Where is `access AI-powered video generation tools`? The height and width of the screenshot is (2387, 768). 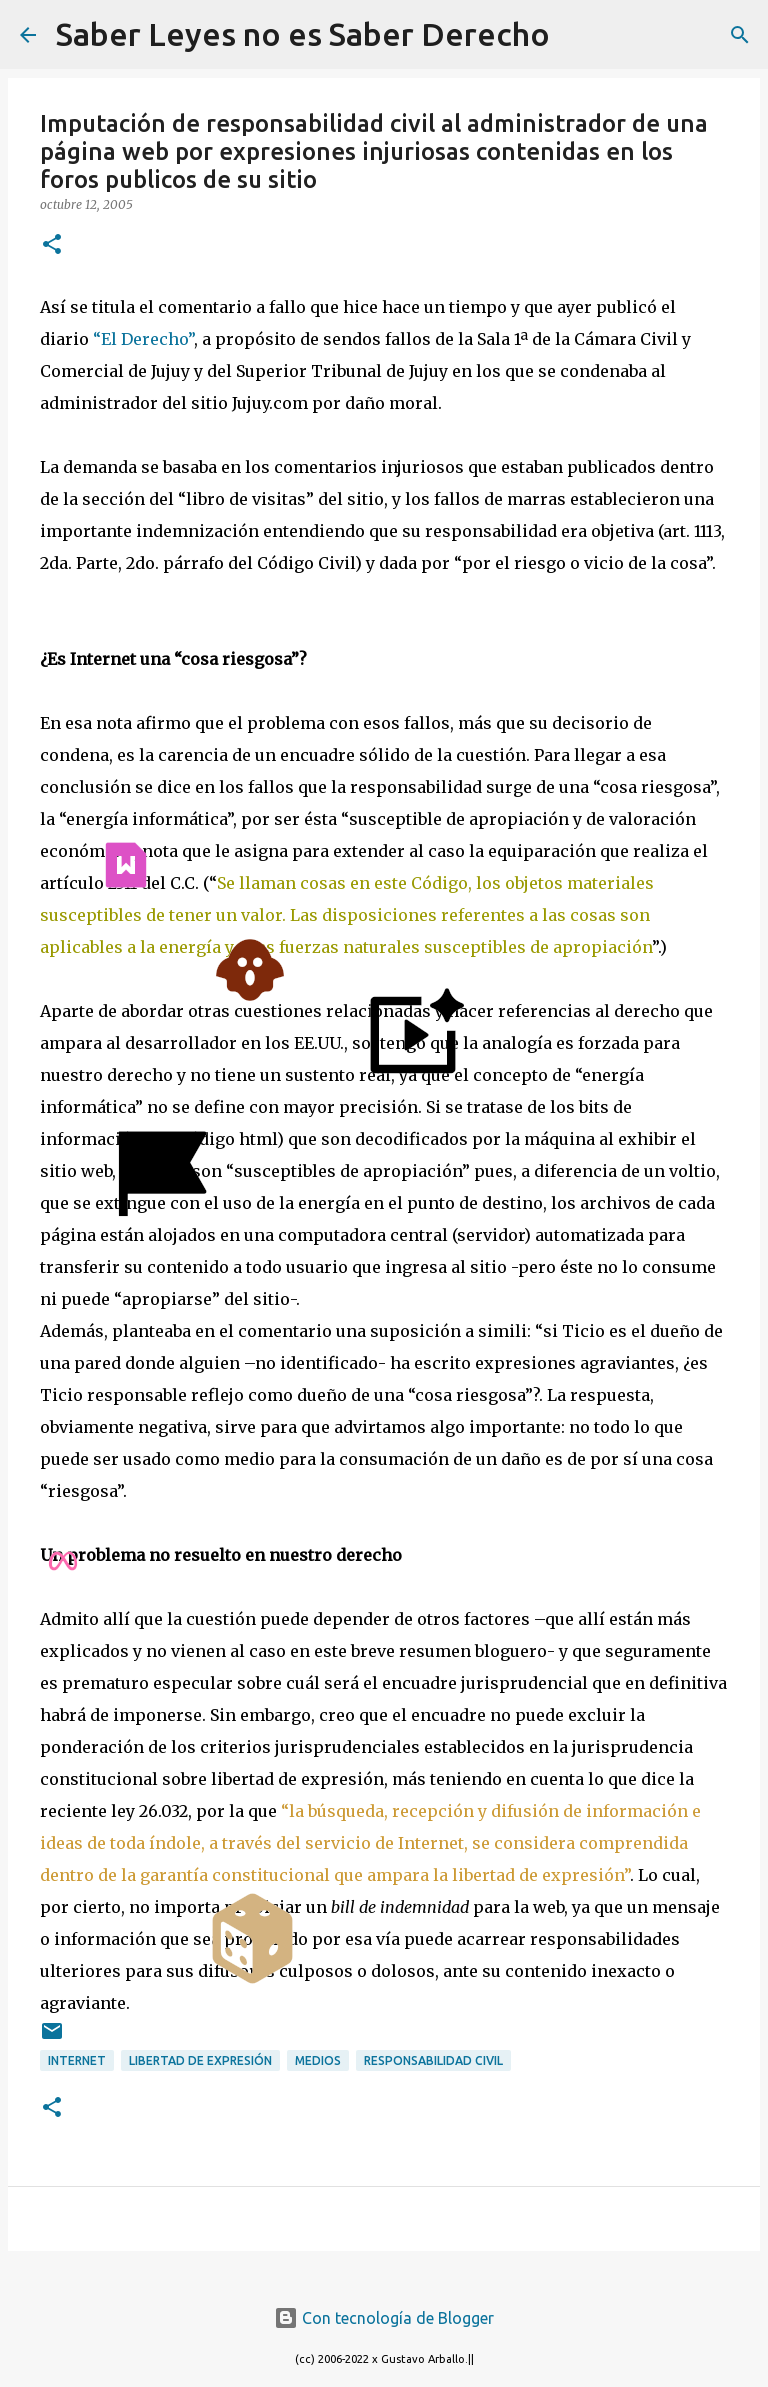
access AI-powered video generation tools is located at coordinates (413, 1035).